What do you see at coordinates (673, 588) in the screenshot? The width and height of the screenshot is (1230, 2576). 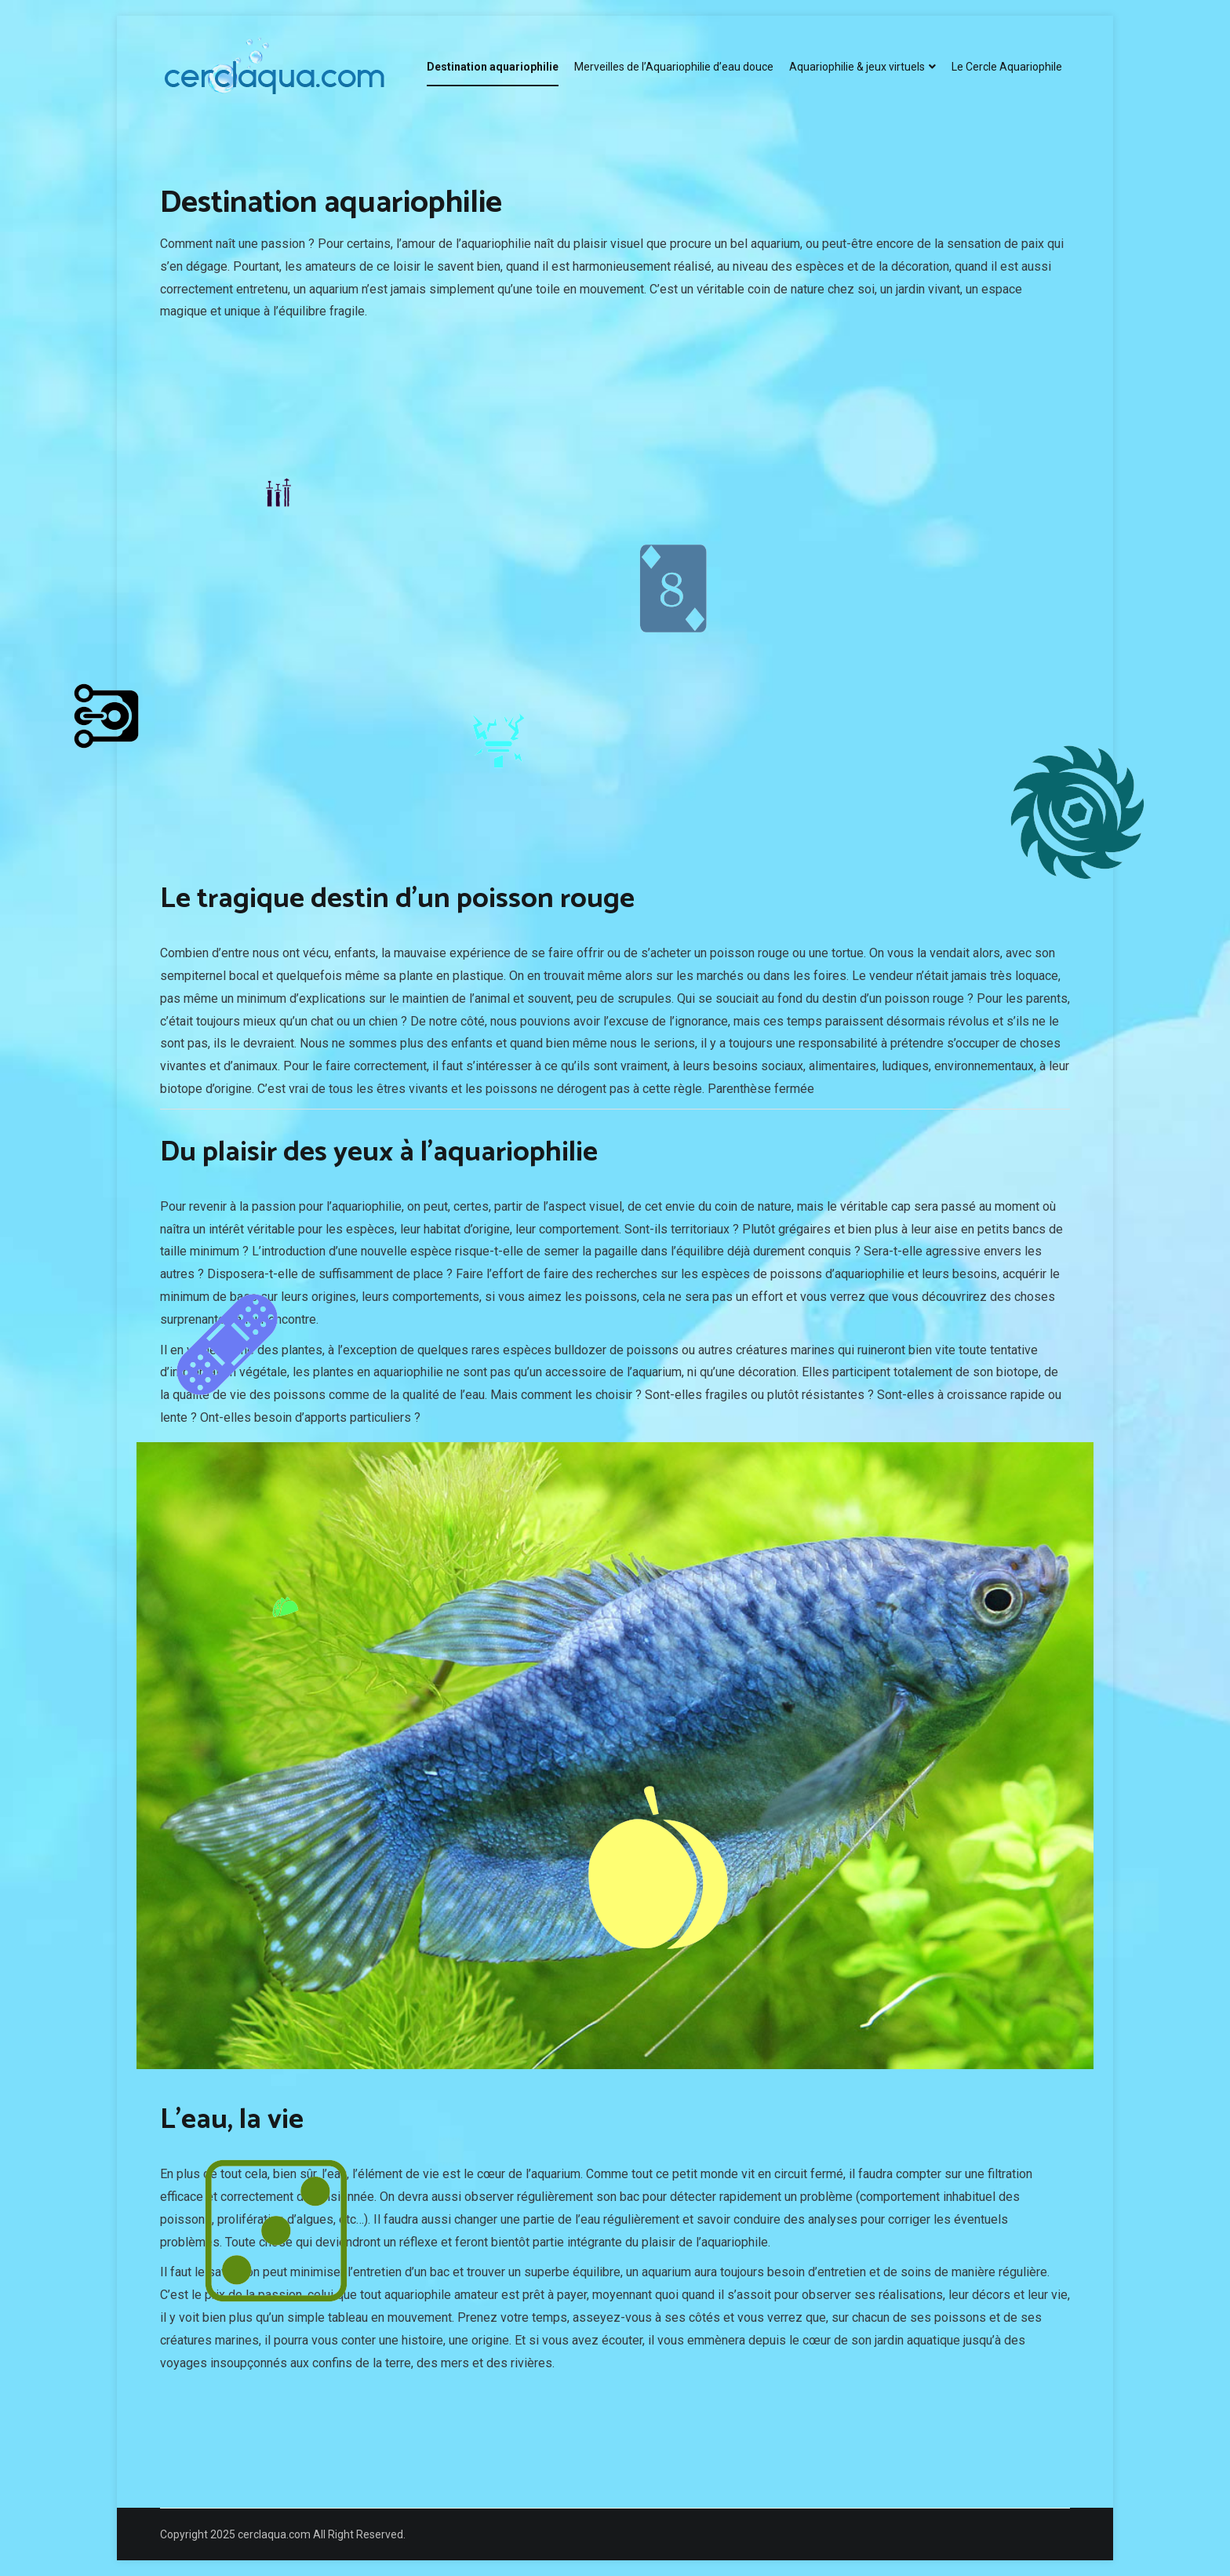 I see `play the 8 of diamonds card` at bounding box center [673, 588].